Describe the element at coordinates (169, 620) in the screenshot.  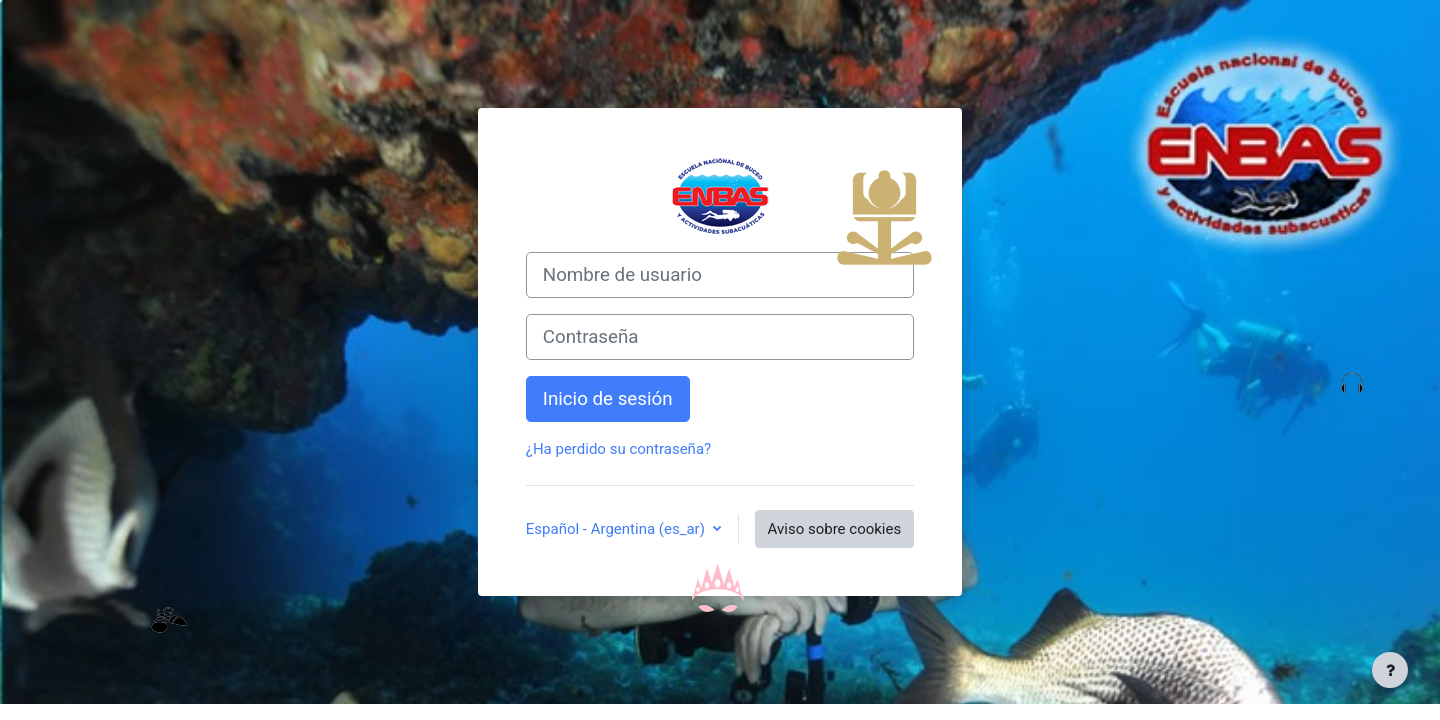
I see `sonic the hedgehog character or game reference` at that location.